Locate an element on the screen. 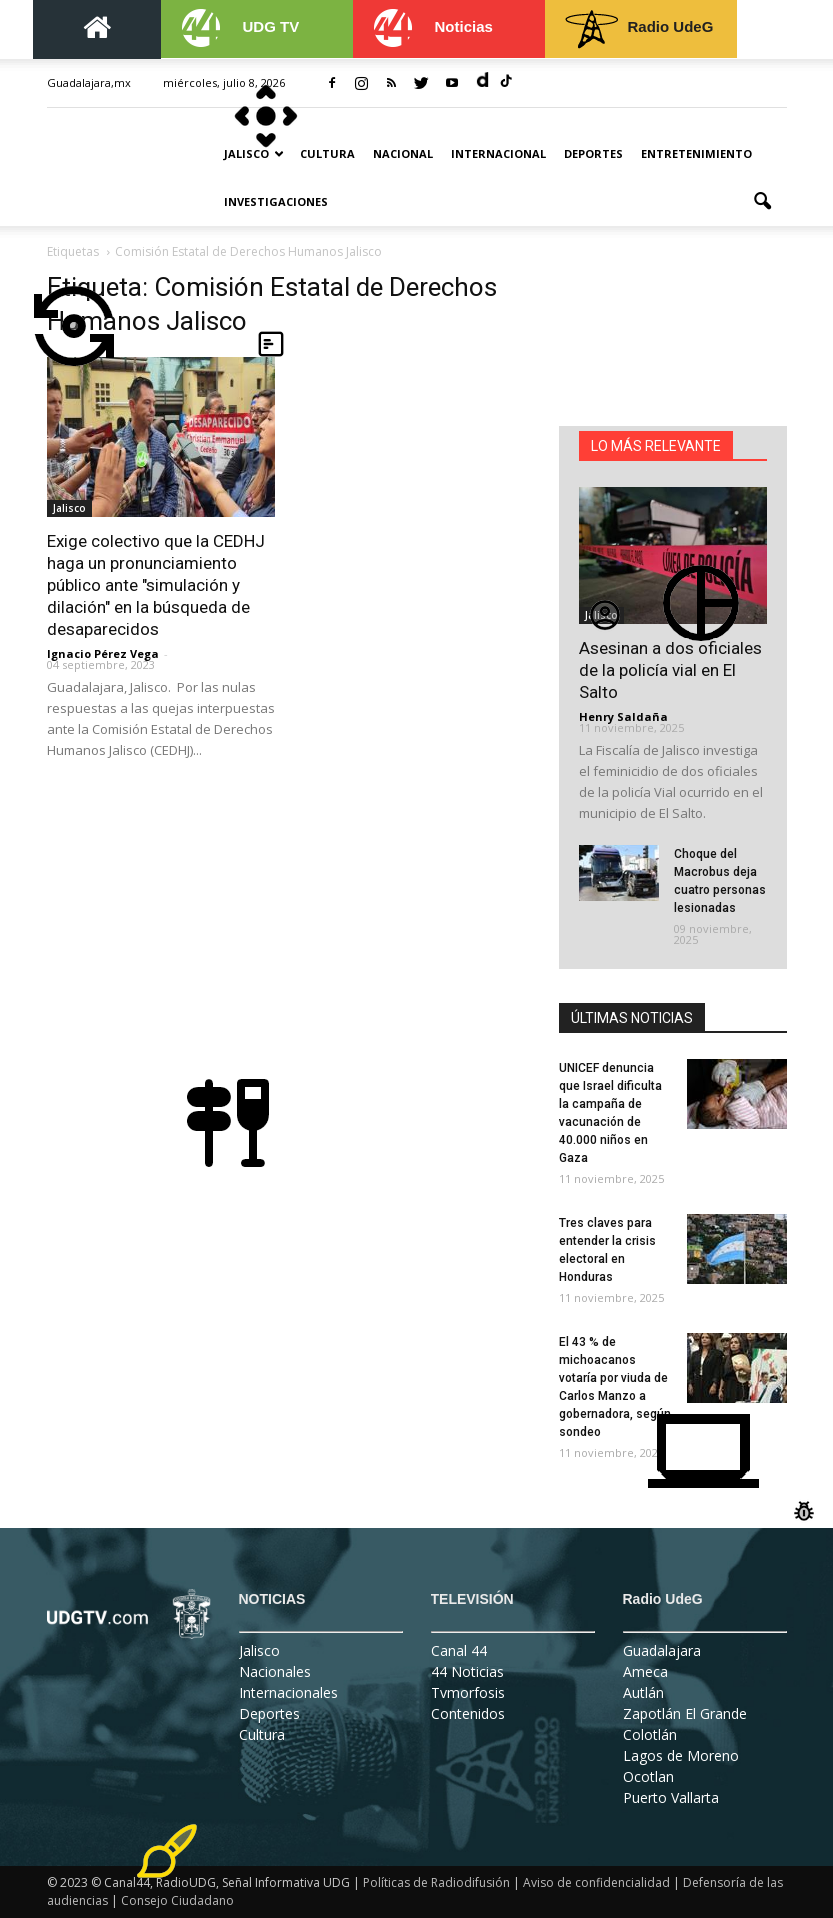 Image resolution: width=833 pixels, height=1918 pixels. find pest control services nearby is located at coordinates (804, 1511).